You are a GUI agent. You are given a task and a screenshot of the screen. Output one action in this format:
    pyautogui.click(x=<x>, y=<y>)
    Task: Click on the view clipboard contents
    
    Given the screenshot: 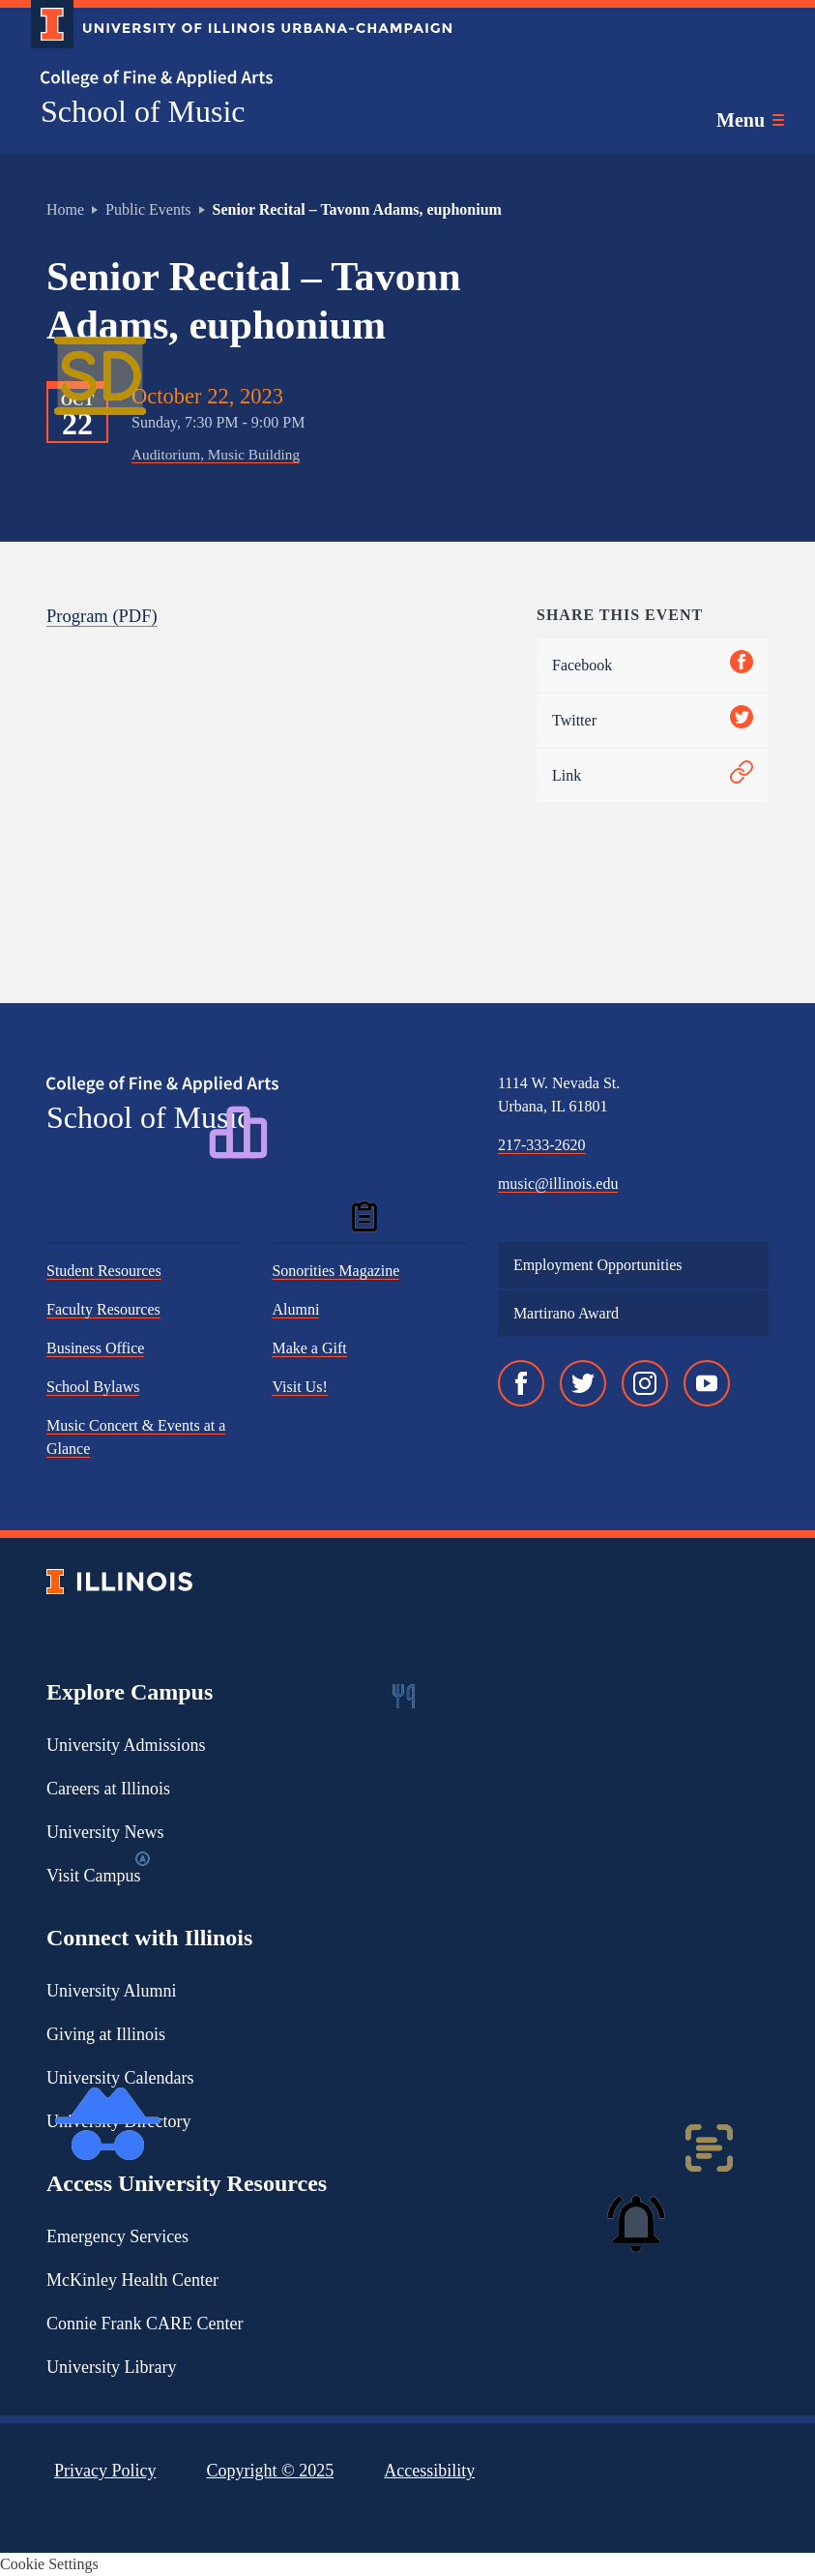 What is the action you would take?
    pyautogui.click(x=364, y=1217)
    